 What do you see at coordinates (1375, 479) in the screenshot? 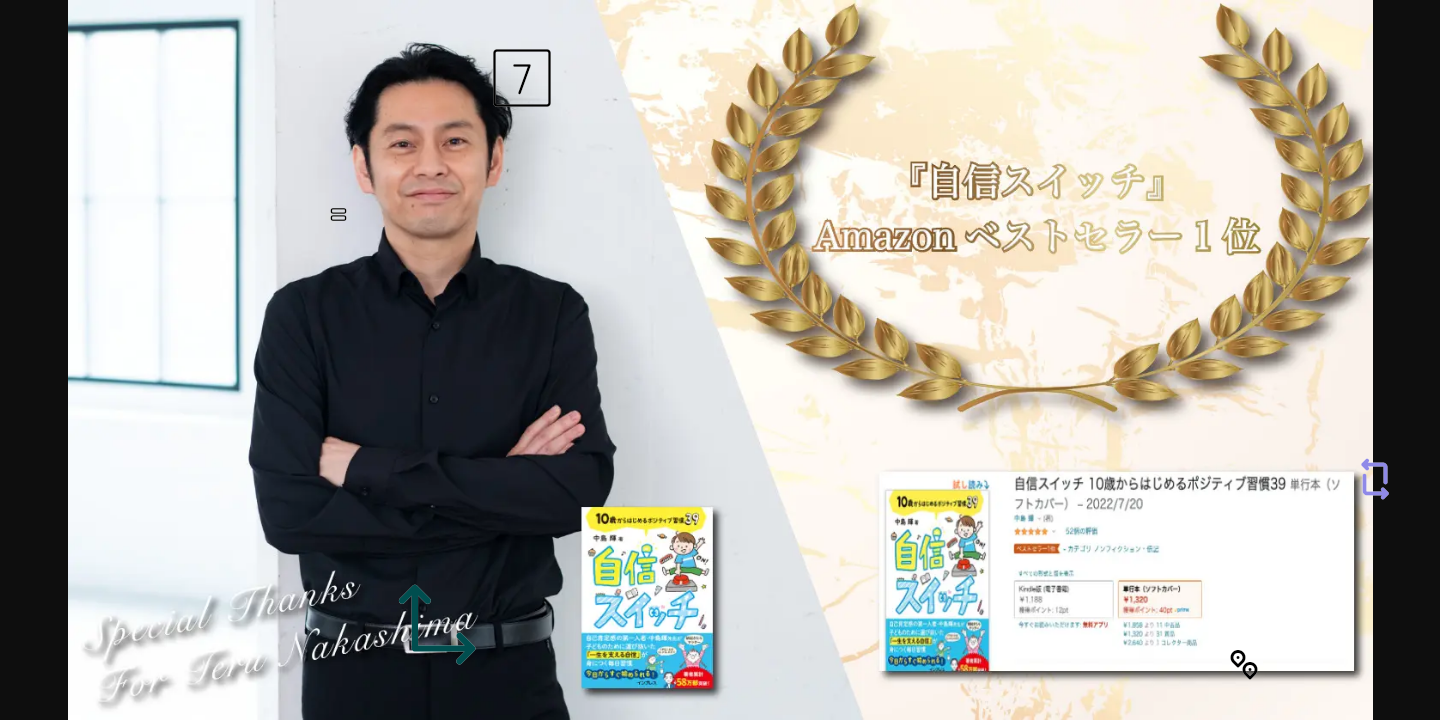
I see `rotate your device orientation` at bounding box center [1375, 479].